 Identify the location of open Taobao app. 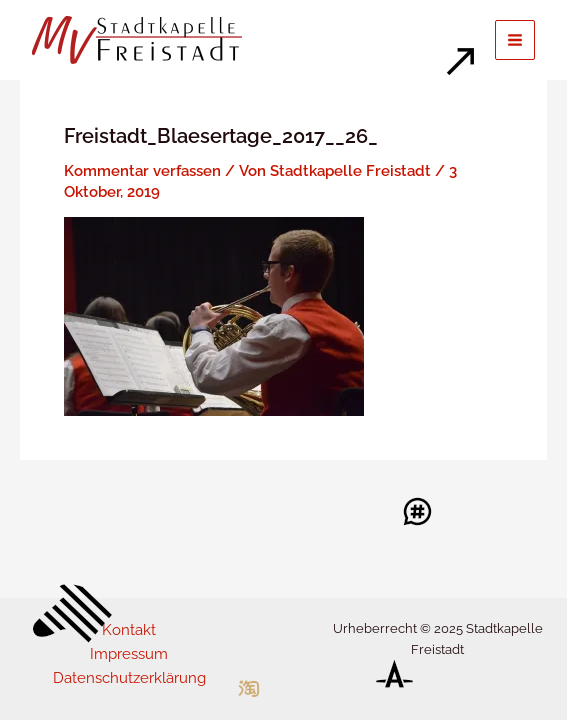
(248, 688).